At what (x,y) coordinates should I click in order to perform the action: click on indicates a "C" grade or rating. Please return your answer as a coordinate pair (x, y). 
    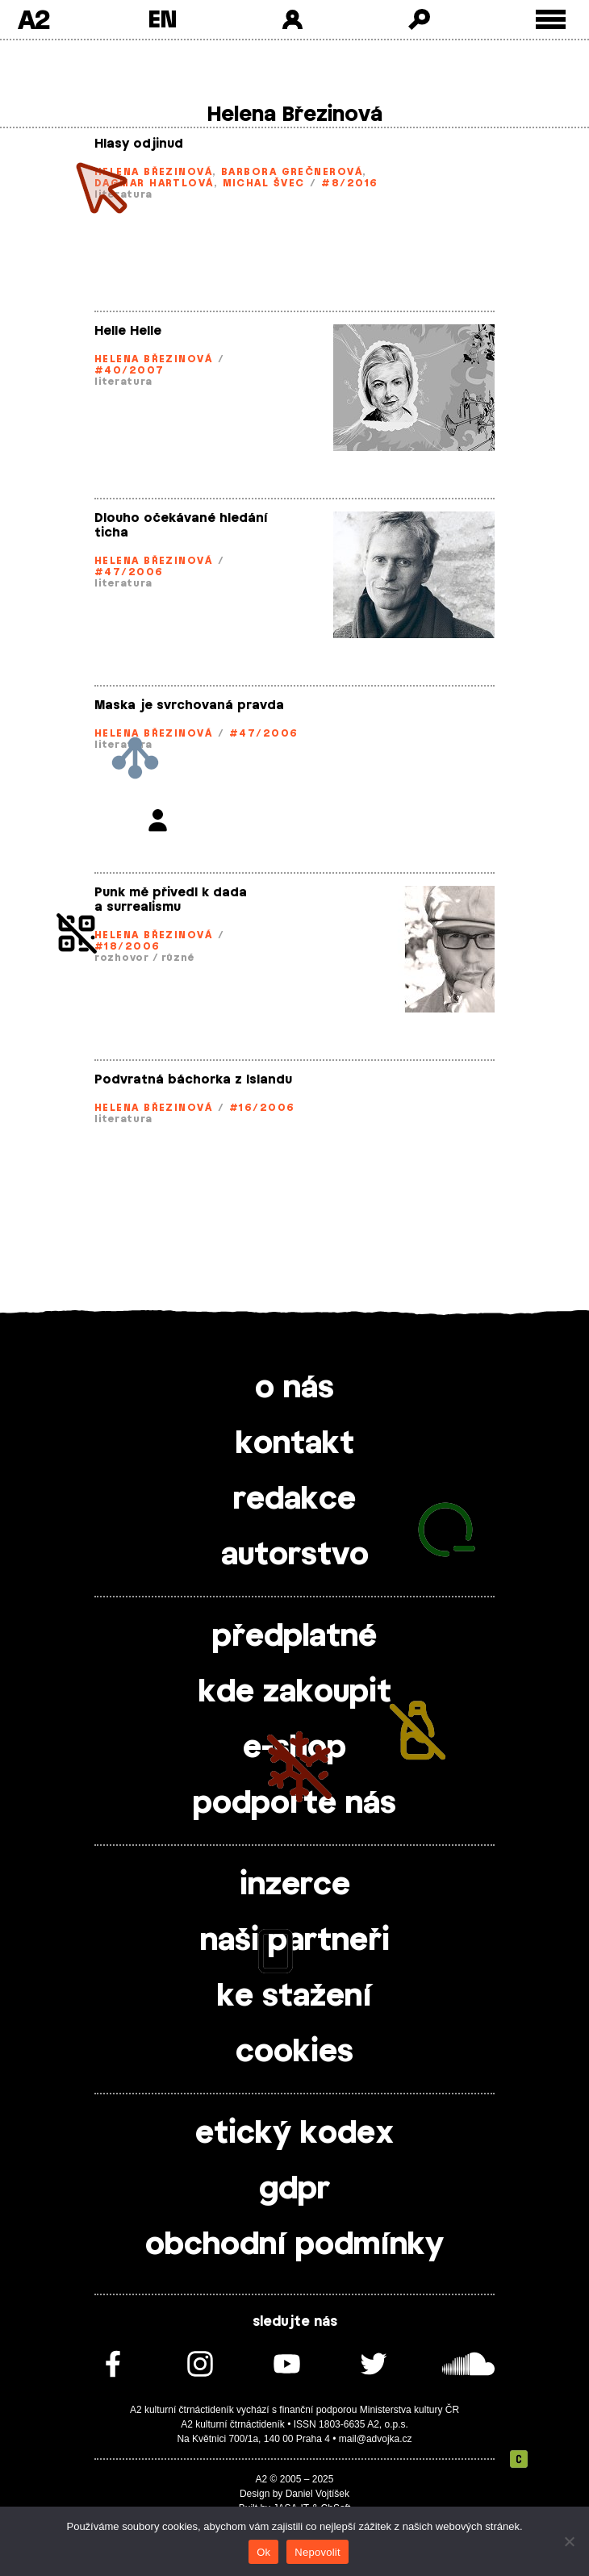
    Looking at the image, I should click on (519, 2459).